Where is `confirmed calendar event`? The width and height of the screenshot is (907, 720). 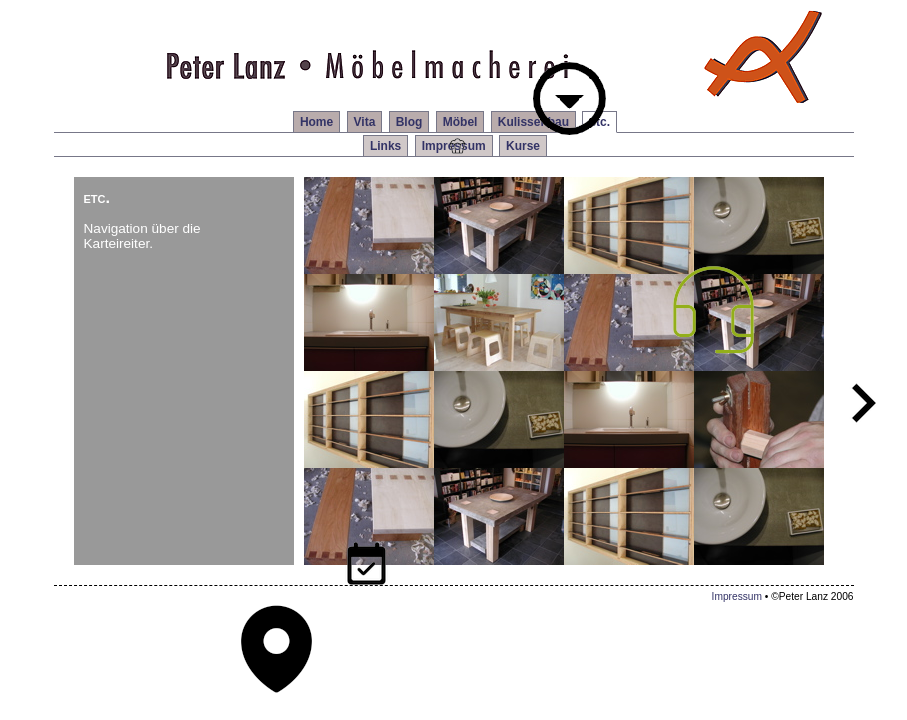 confirmed calendar event is located at coordinates (366, 565).